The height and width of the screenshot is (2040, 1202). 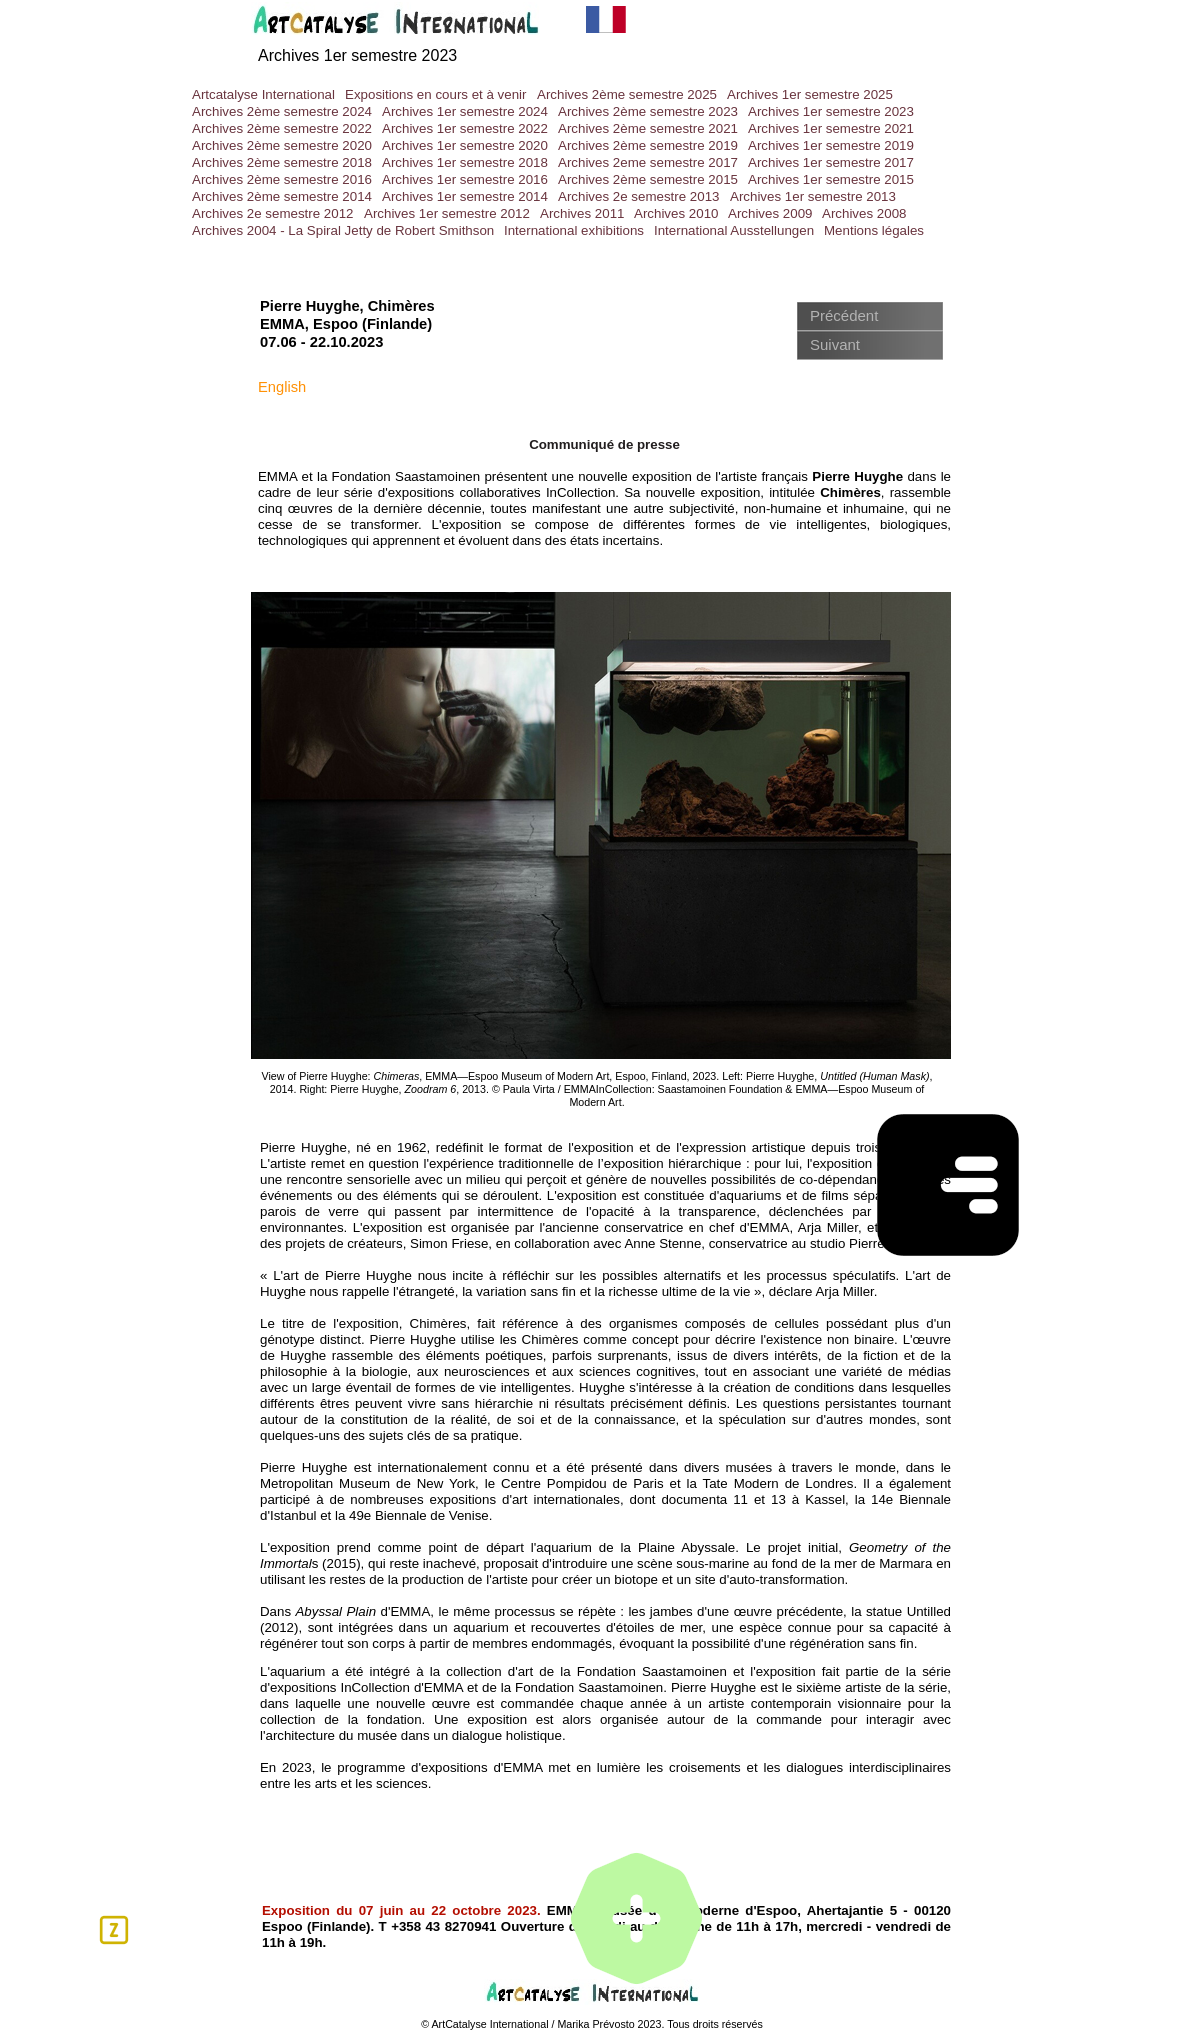 What do you see at coordinates (636, 1918) in the screenshot?
I see `add a new item or element` at bounding box center [636, 1918].